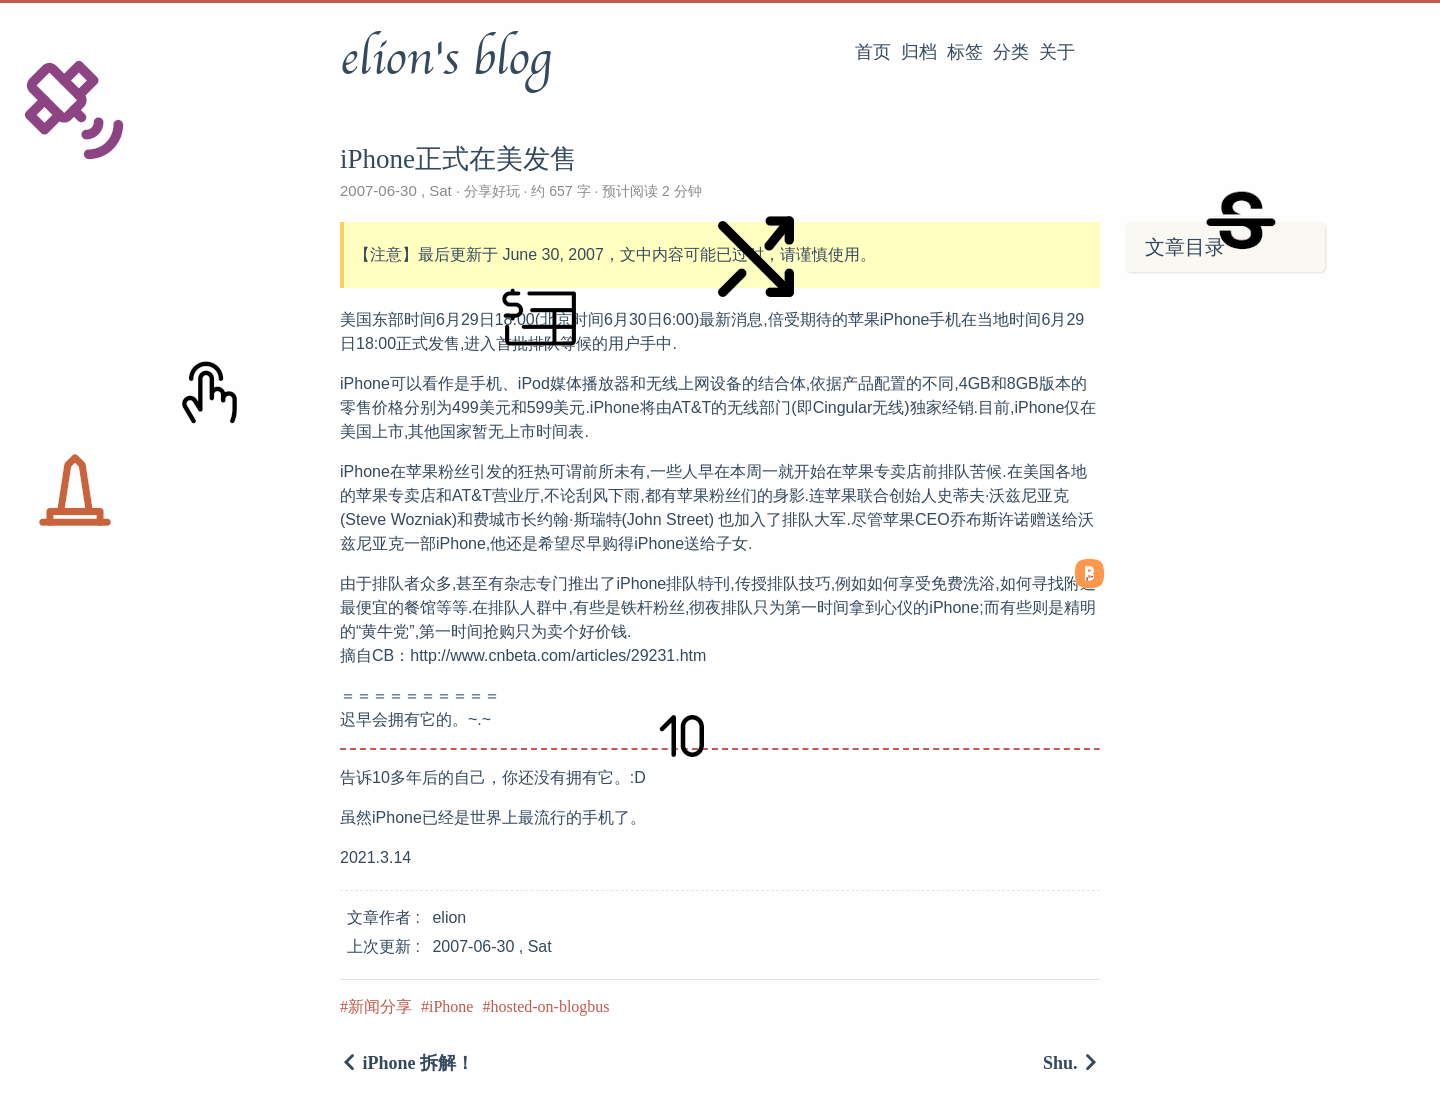 The width and height of the screenshot is (1440, 1117). Describe the element at coordinates (1089, 573) in the screenshot. I see `apply bold formatting to text` at that location.